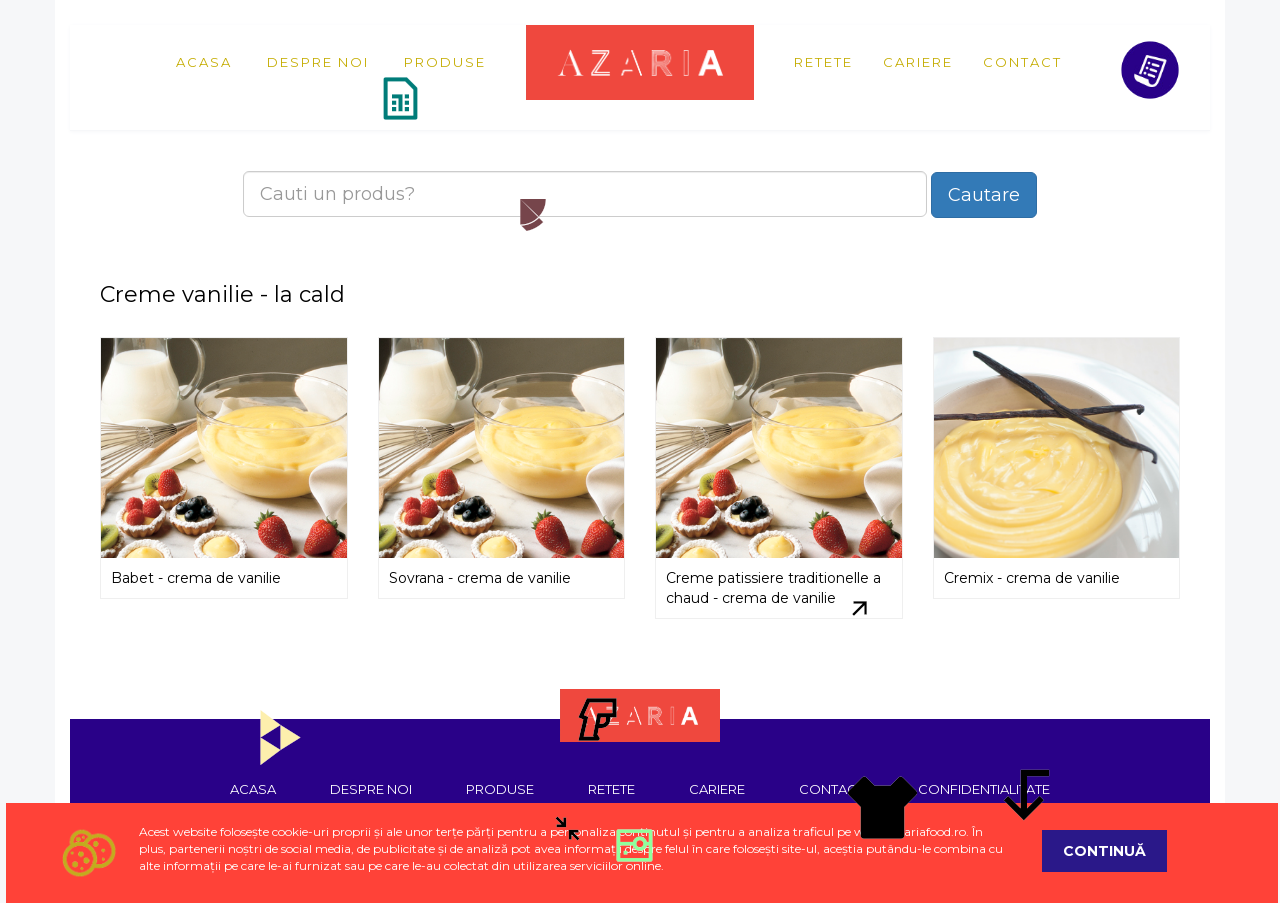  Describe the element at coordinates (533, 215) in the screenshot. I see `open Poetry package manager` at that location.